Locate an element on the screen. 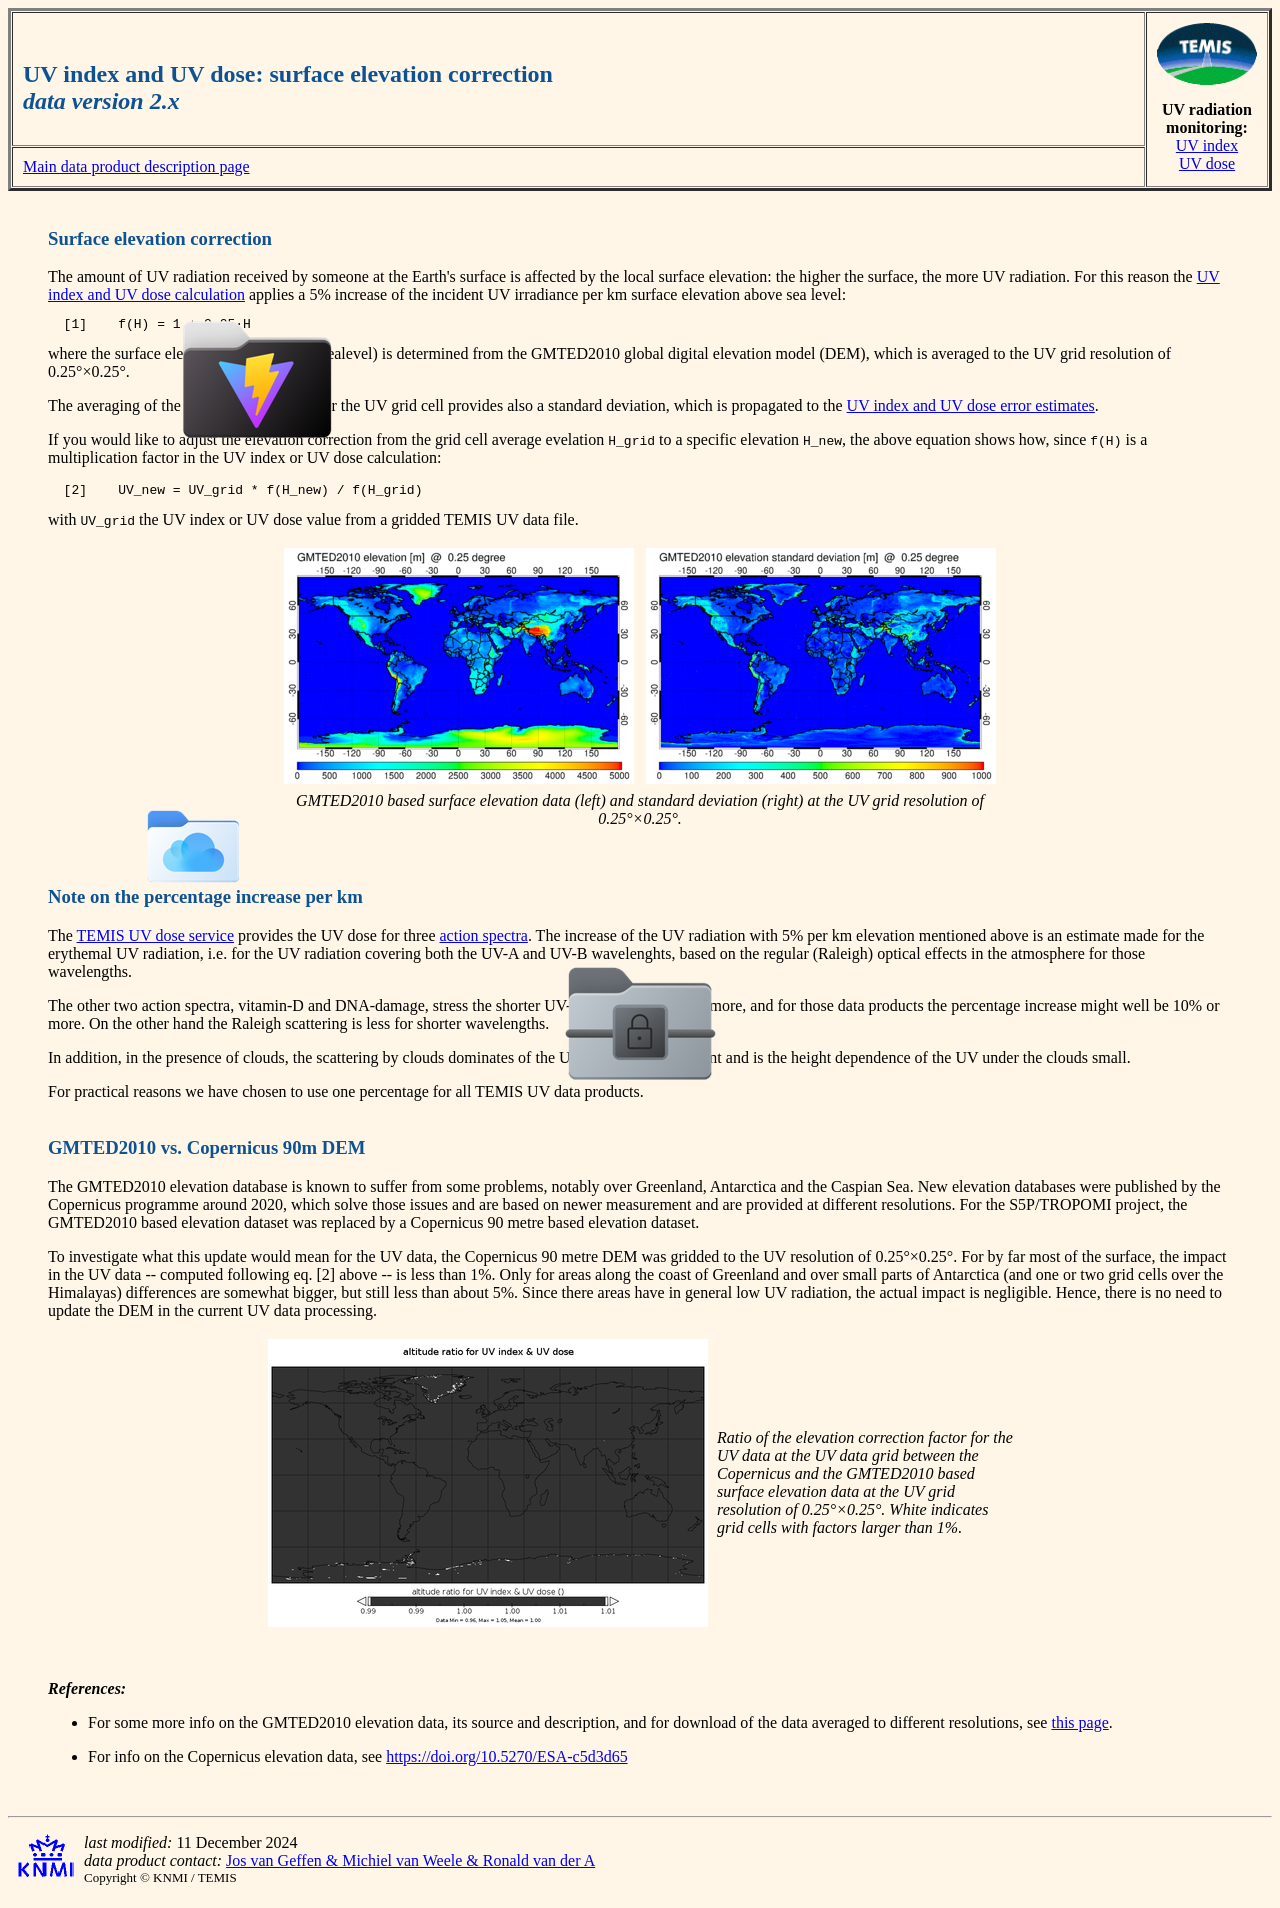  access a password-protected folder is located at coordinates (639, 1027).